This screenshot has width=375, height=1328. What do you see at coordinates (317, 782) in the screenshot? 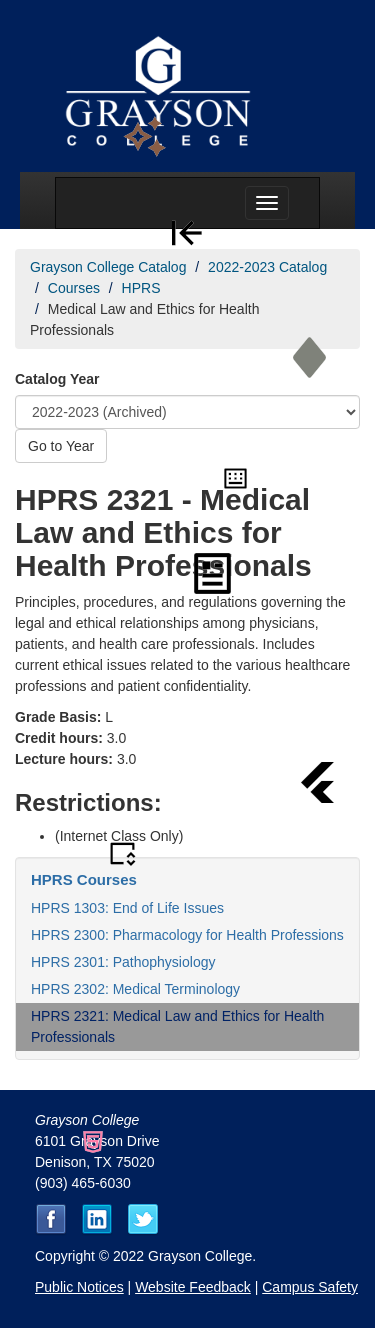
I see `flutter framework logo` at bounding box center [317, 782].